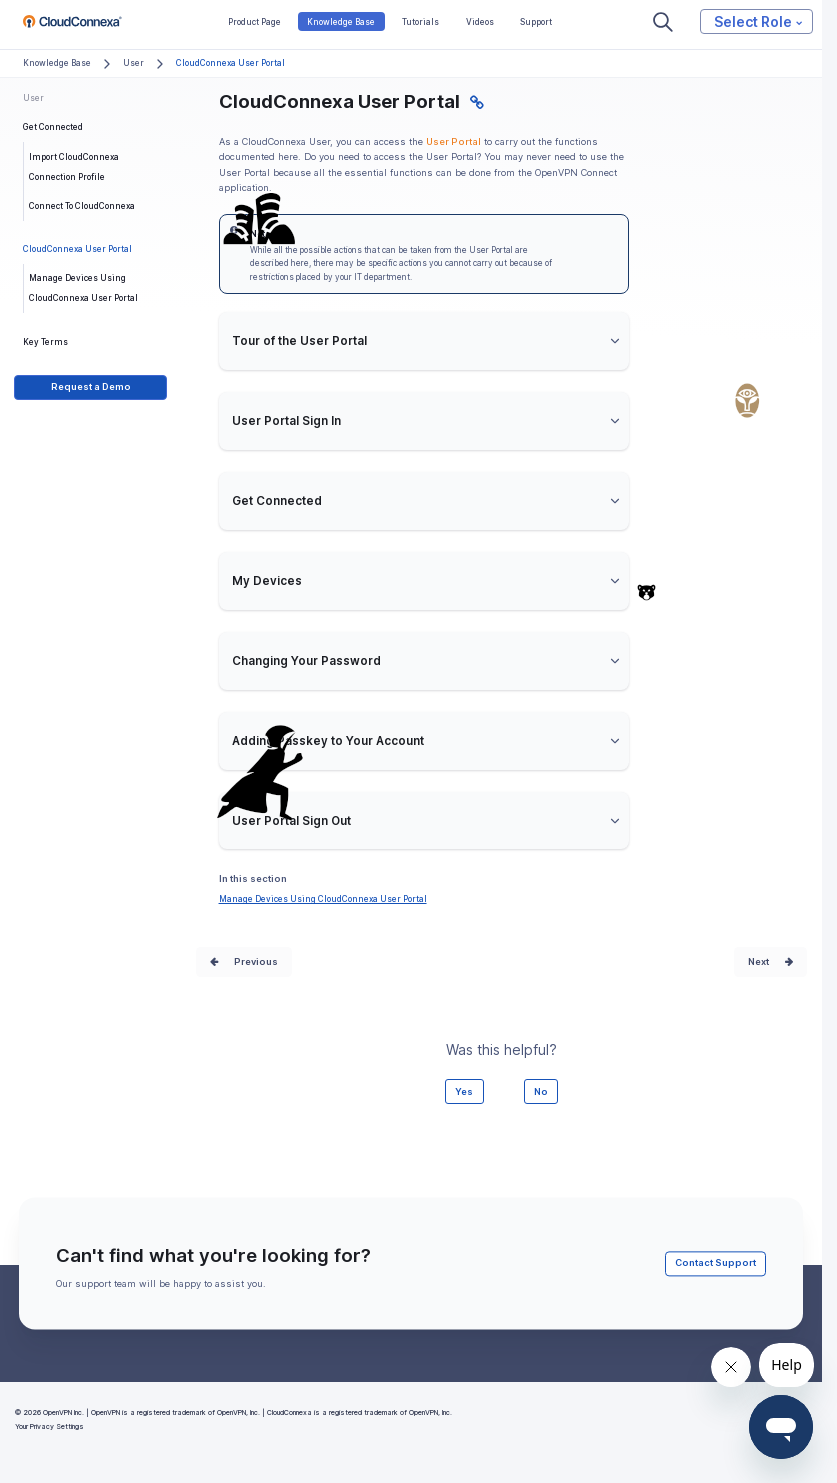  What do you see at coordinates (646, 592) in the screenshot?
I see `represents a bear character or avatar in a game` at bounding box center [646, 592].